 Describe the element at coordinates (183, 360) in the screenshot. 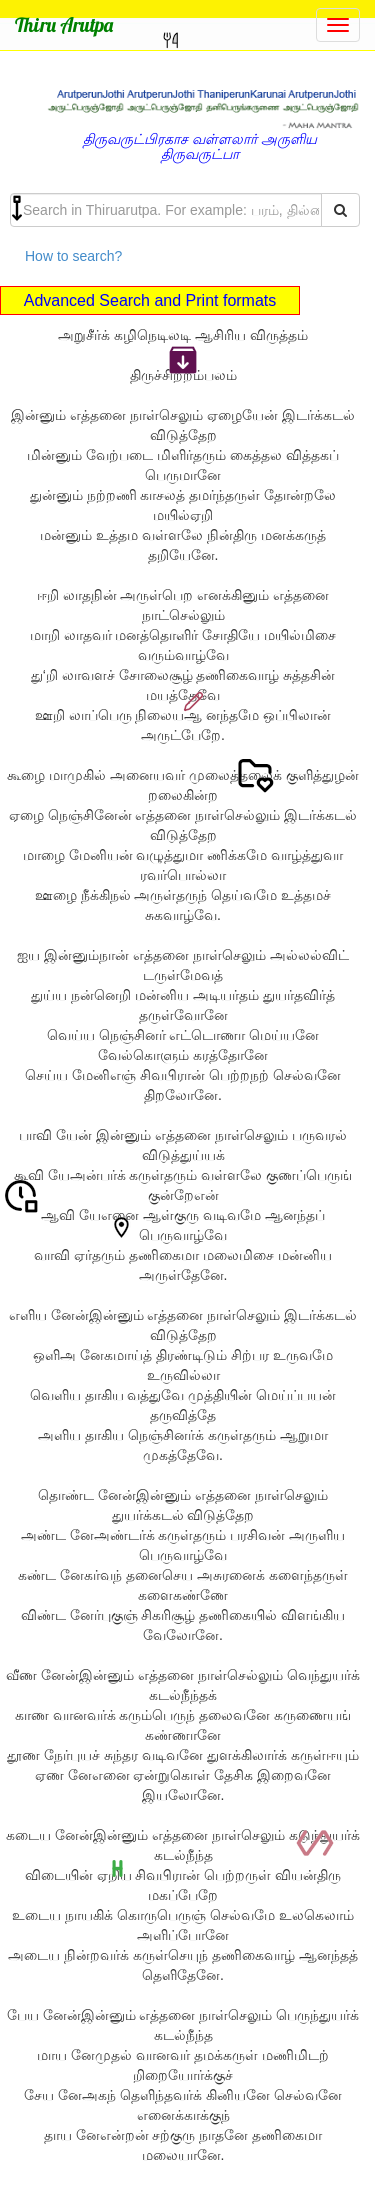

I see `download to storage or archive` at that location.